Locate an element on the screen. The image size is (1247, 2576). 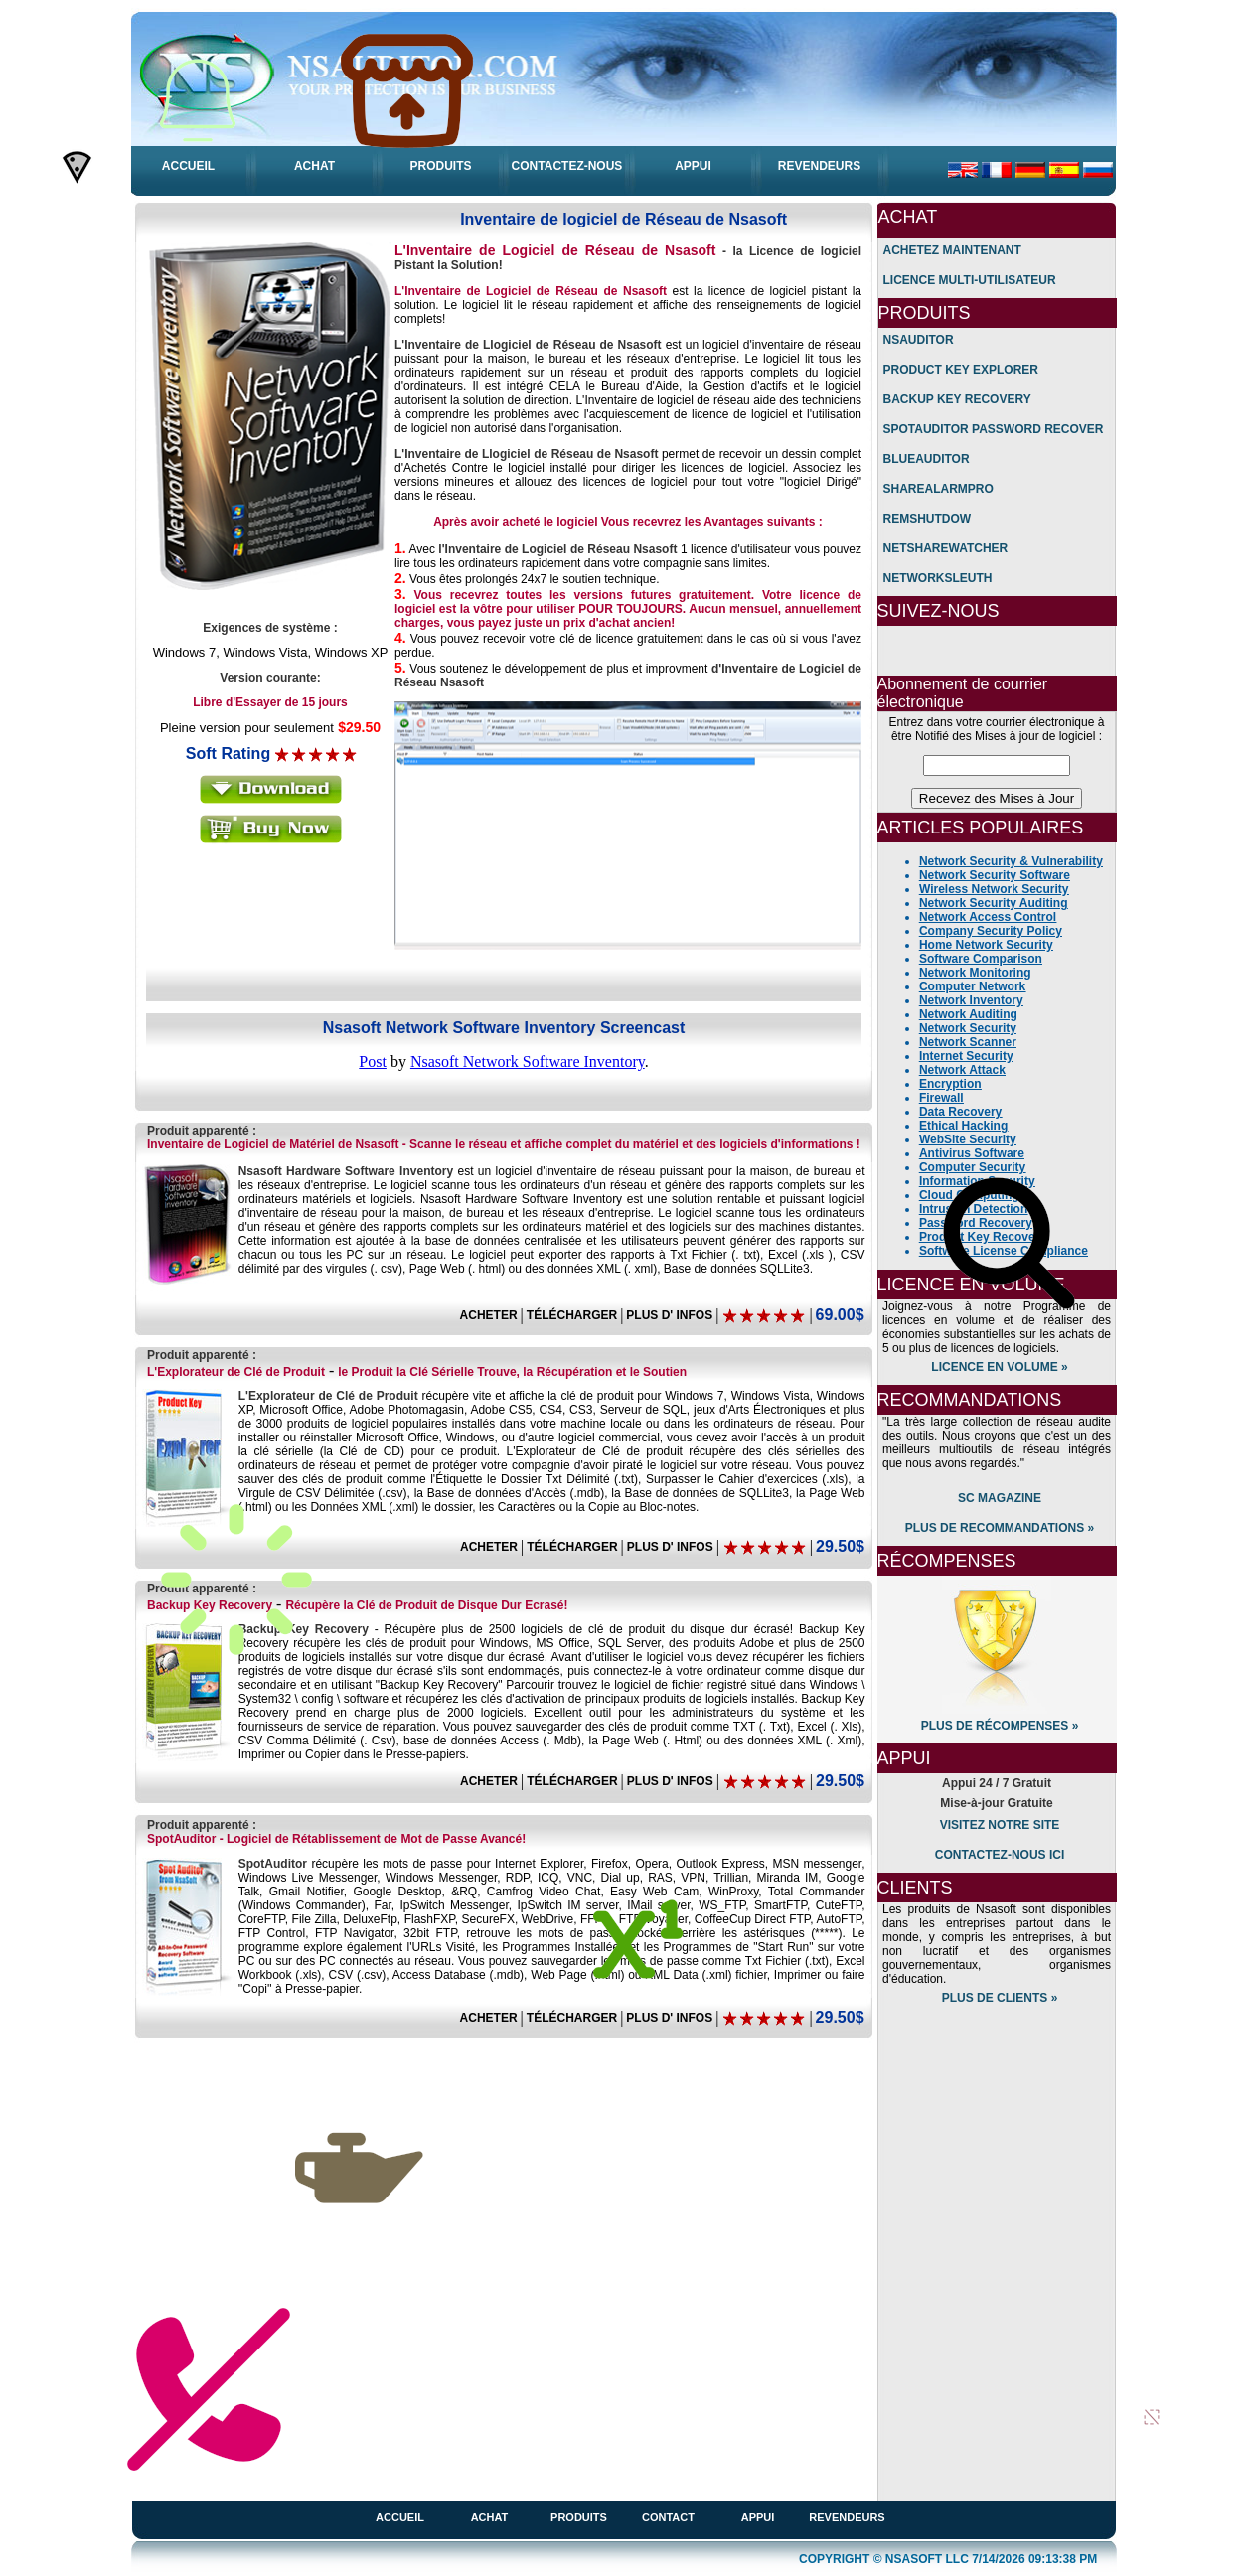
visit itch.io game marketplace is located at coordinates (406, 87).